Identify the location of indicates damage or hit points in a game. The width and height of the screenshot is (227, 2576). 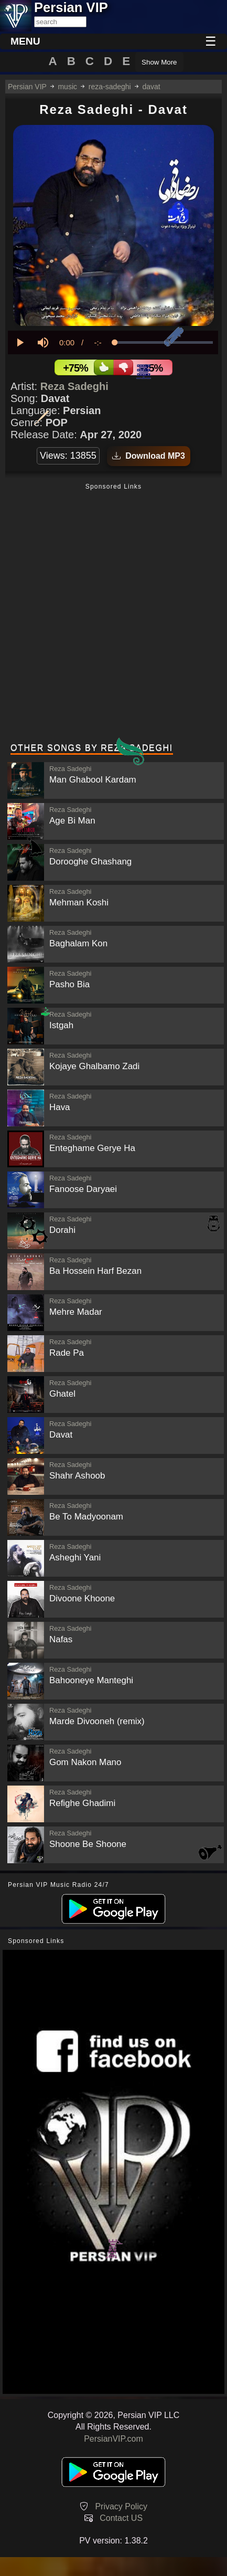
(33, 1230).